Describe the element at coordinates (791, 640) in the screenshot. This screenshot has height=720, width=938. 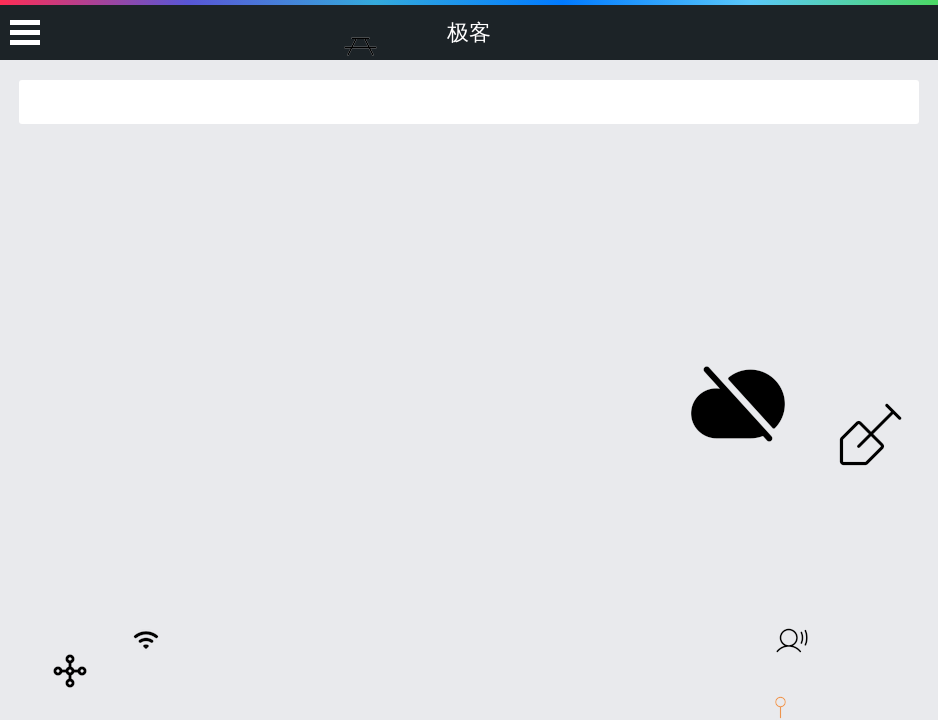
I see `user audio or voice settings` at that location.